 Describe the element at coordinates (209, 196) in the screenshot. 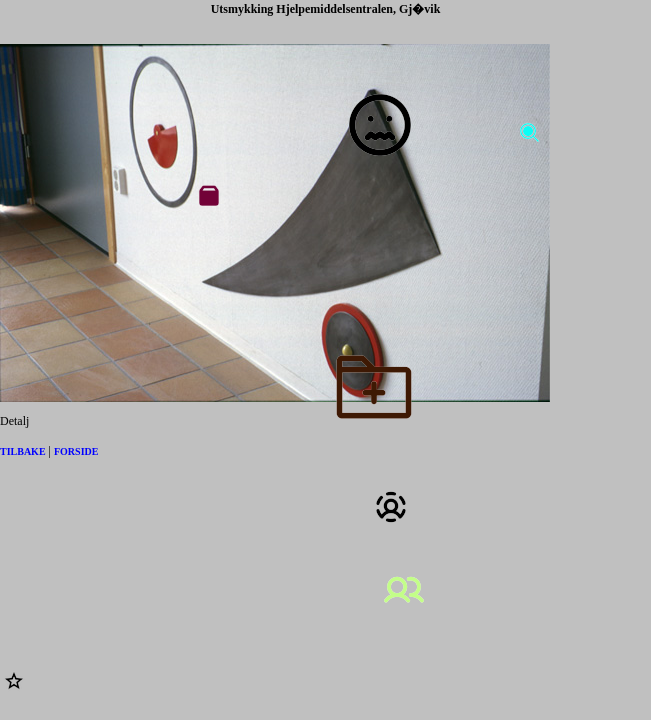

I see `view package or shipment details` at that location.